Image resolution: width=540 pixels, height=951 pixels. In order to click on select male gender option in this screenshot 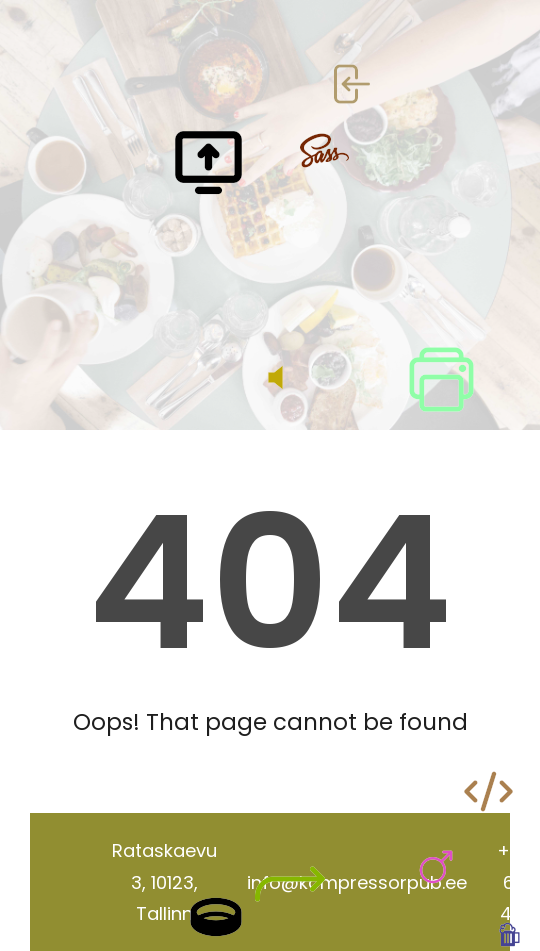, I will do `click(436, 867)`.